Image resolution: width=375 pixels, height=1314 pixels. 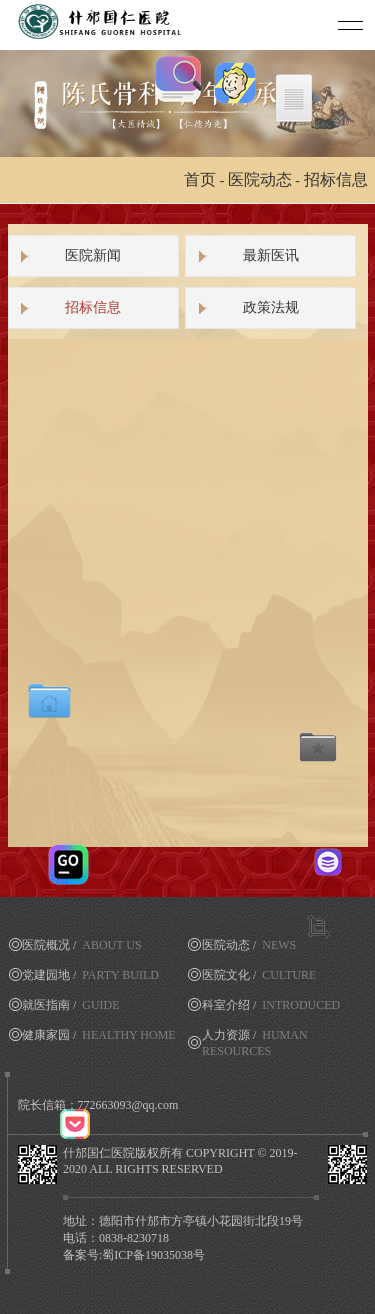 What do you see at coordinates (235, 83) in the screenshot?
I see `launch Fallout 4 game` at bounding box center [235, 83].